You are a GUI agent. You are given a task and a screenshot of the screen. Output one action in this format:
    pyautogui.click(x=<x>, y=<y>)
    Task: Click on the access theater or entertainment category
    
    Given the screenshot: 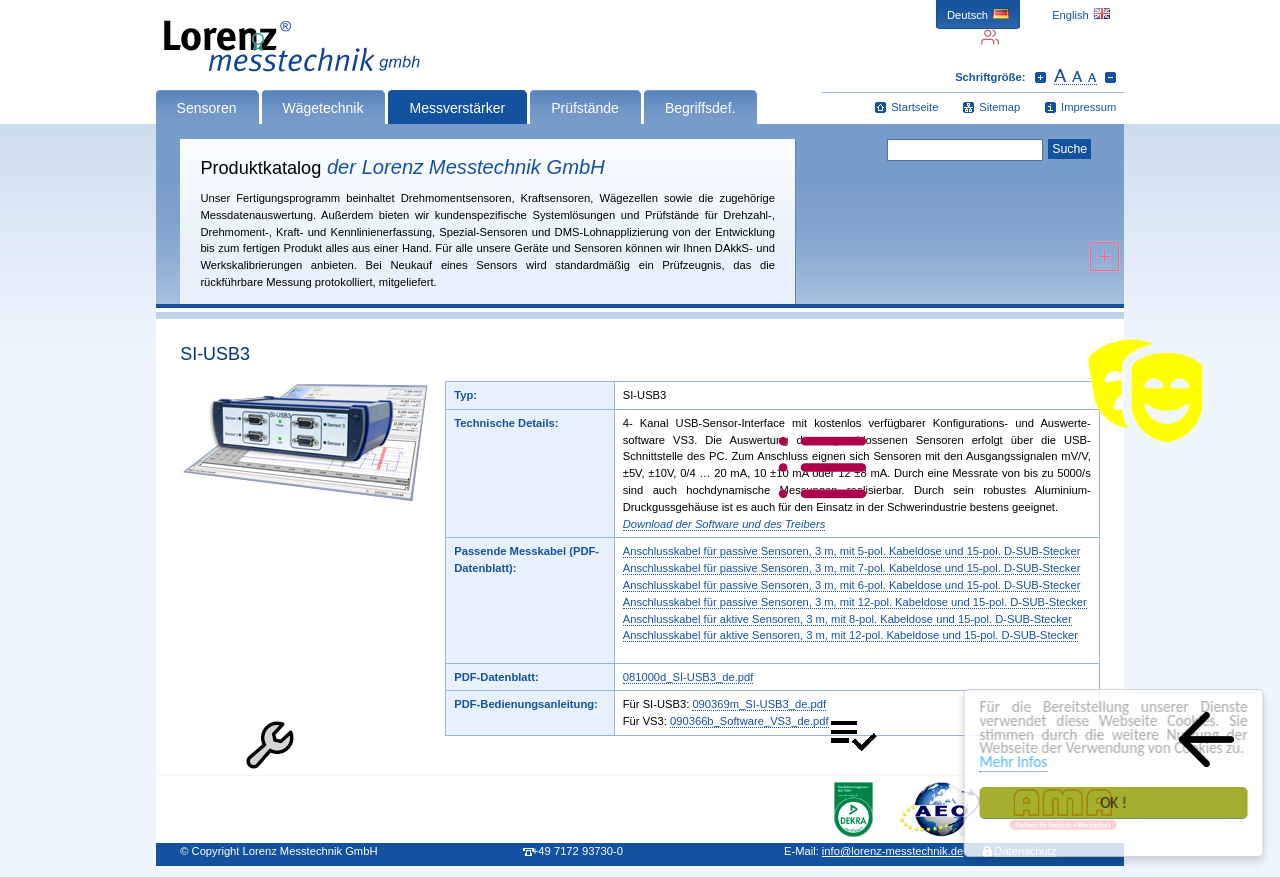 What is the action you would take?
    pyautogui.click(x=1147, y=391)
    